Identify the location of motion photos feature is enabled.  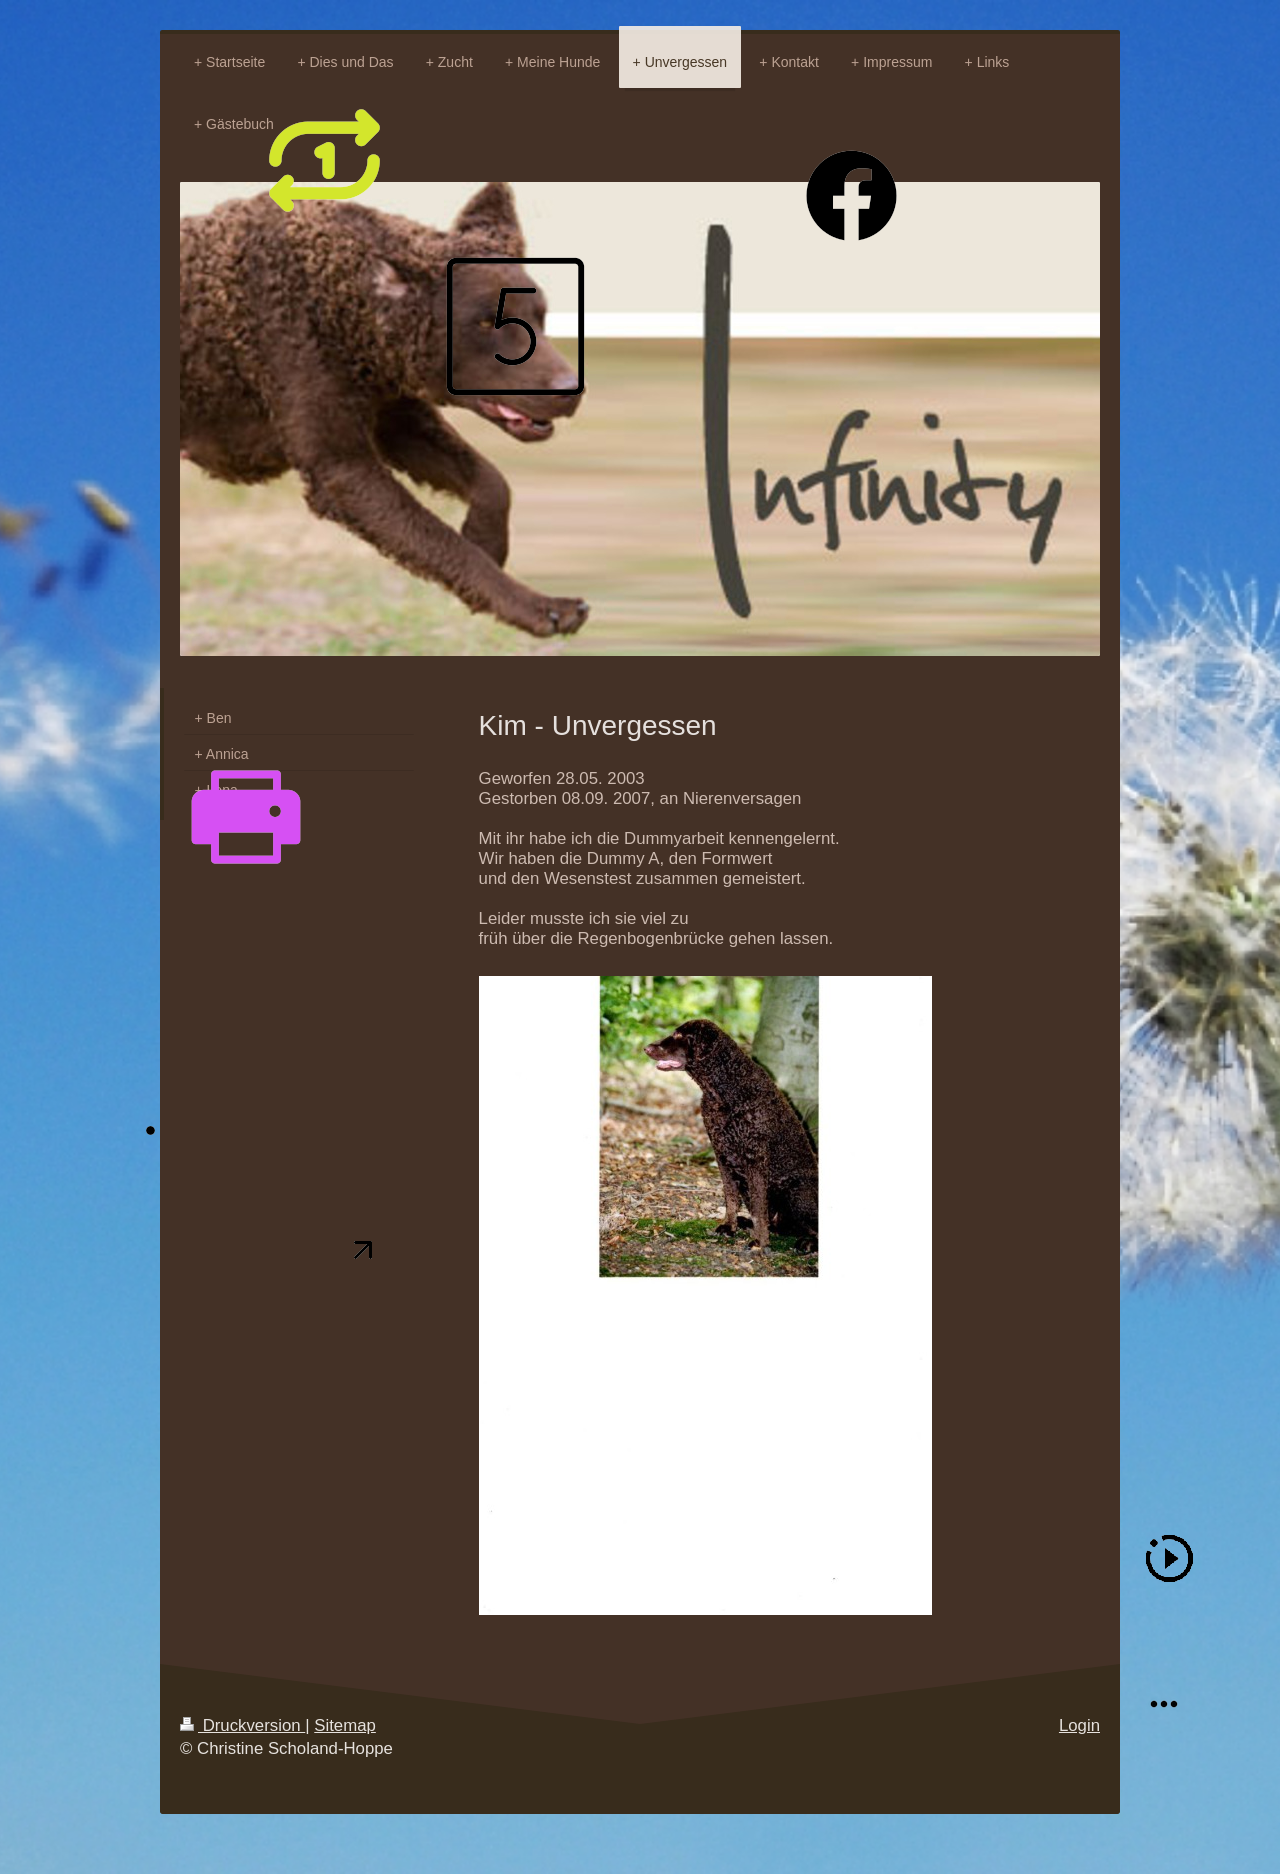
(1169, 1558).